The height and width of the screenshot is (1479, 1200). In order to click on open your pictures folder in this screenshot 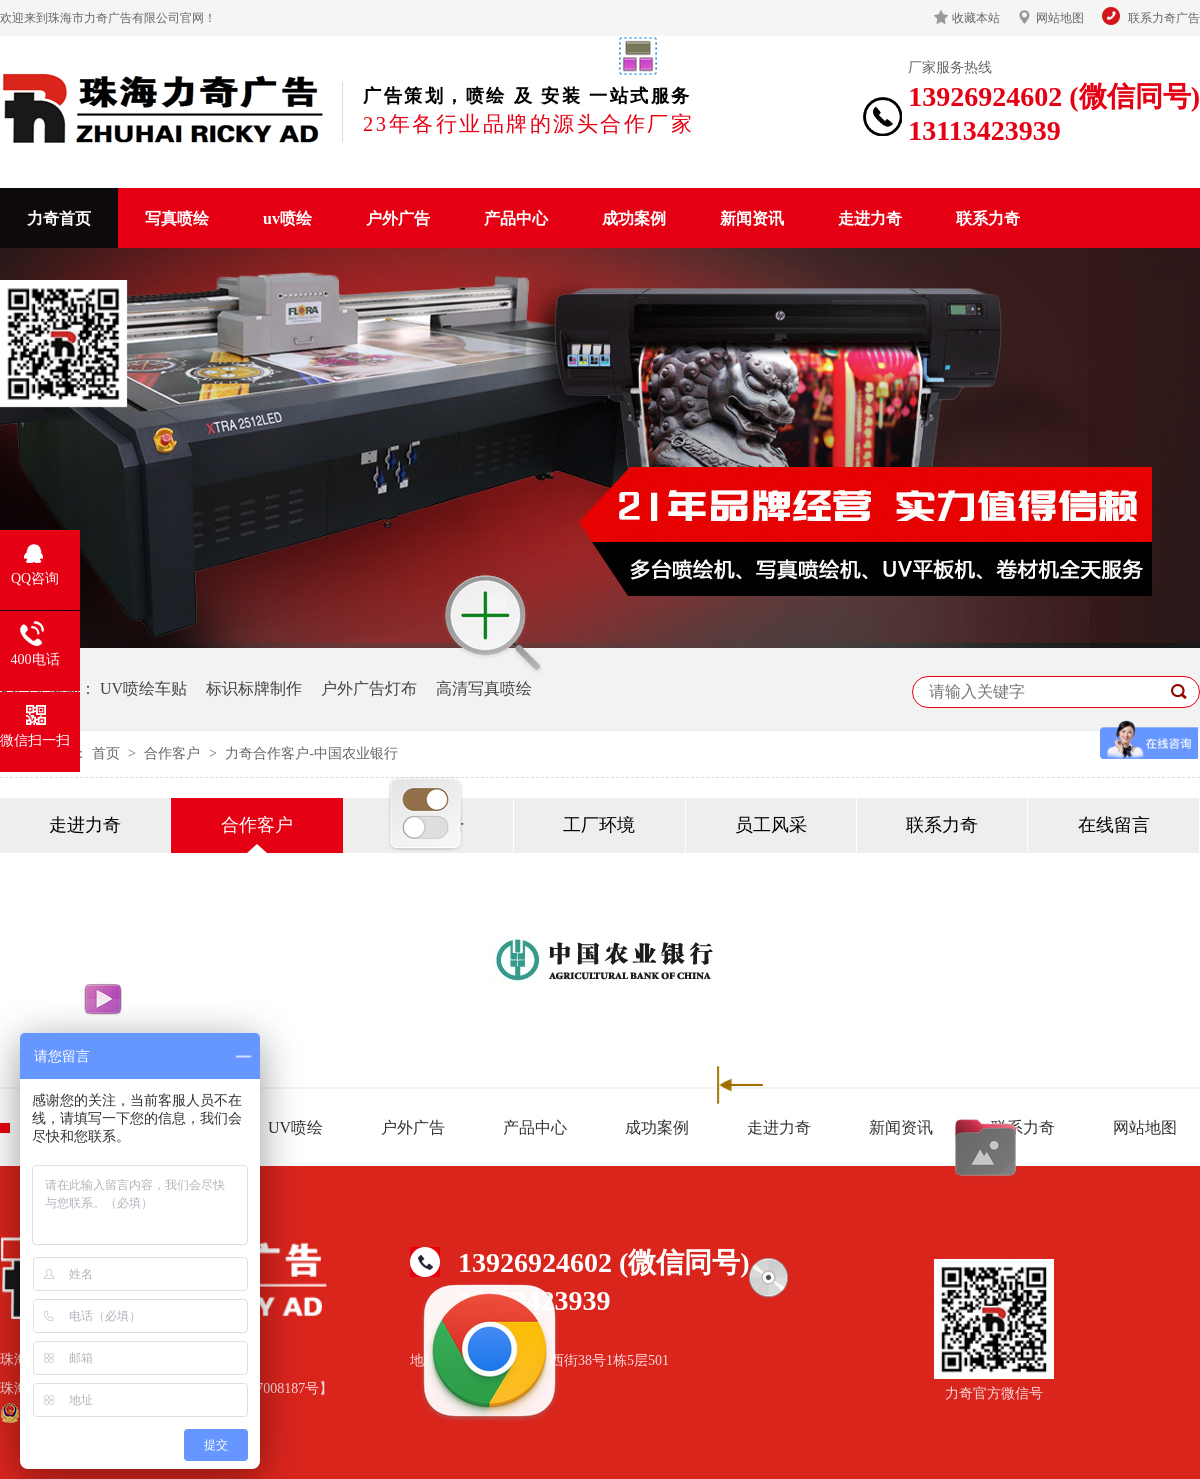, I will do `click(985, 1147)`.